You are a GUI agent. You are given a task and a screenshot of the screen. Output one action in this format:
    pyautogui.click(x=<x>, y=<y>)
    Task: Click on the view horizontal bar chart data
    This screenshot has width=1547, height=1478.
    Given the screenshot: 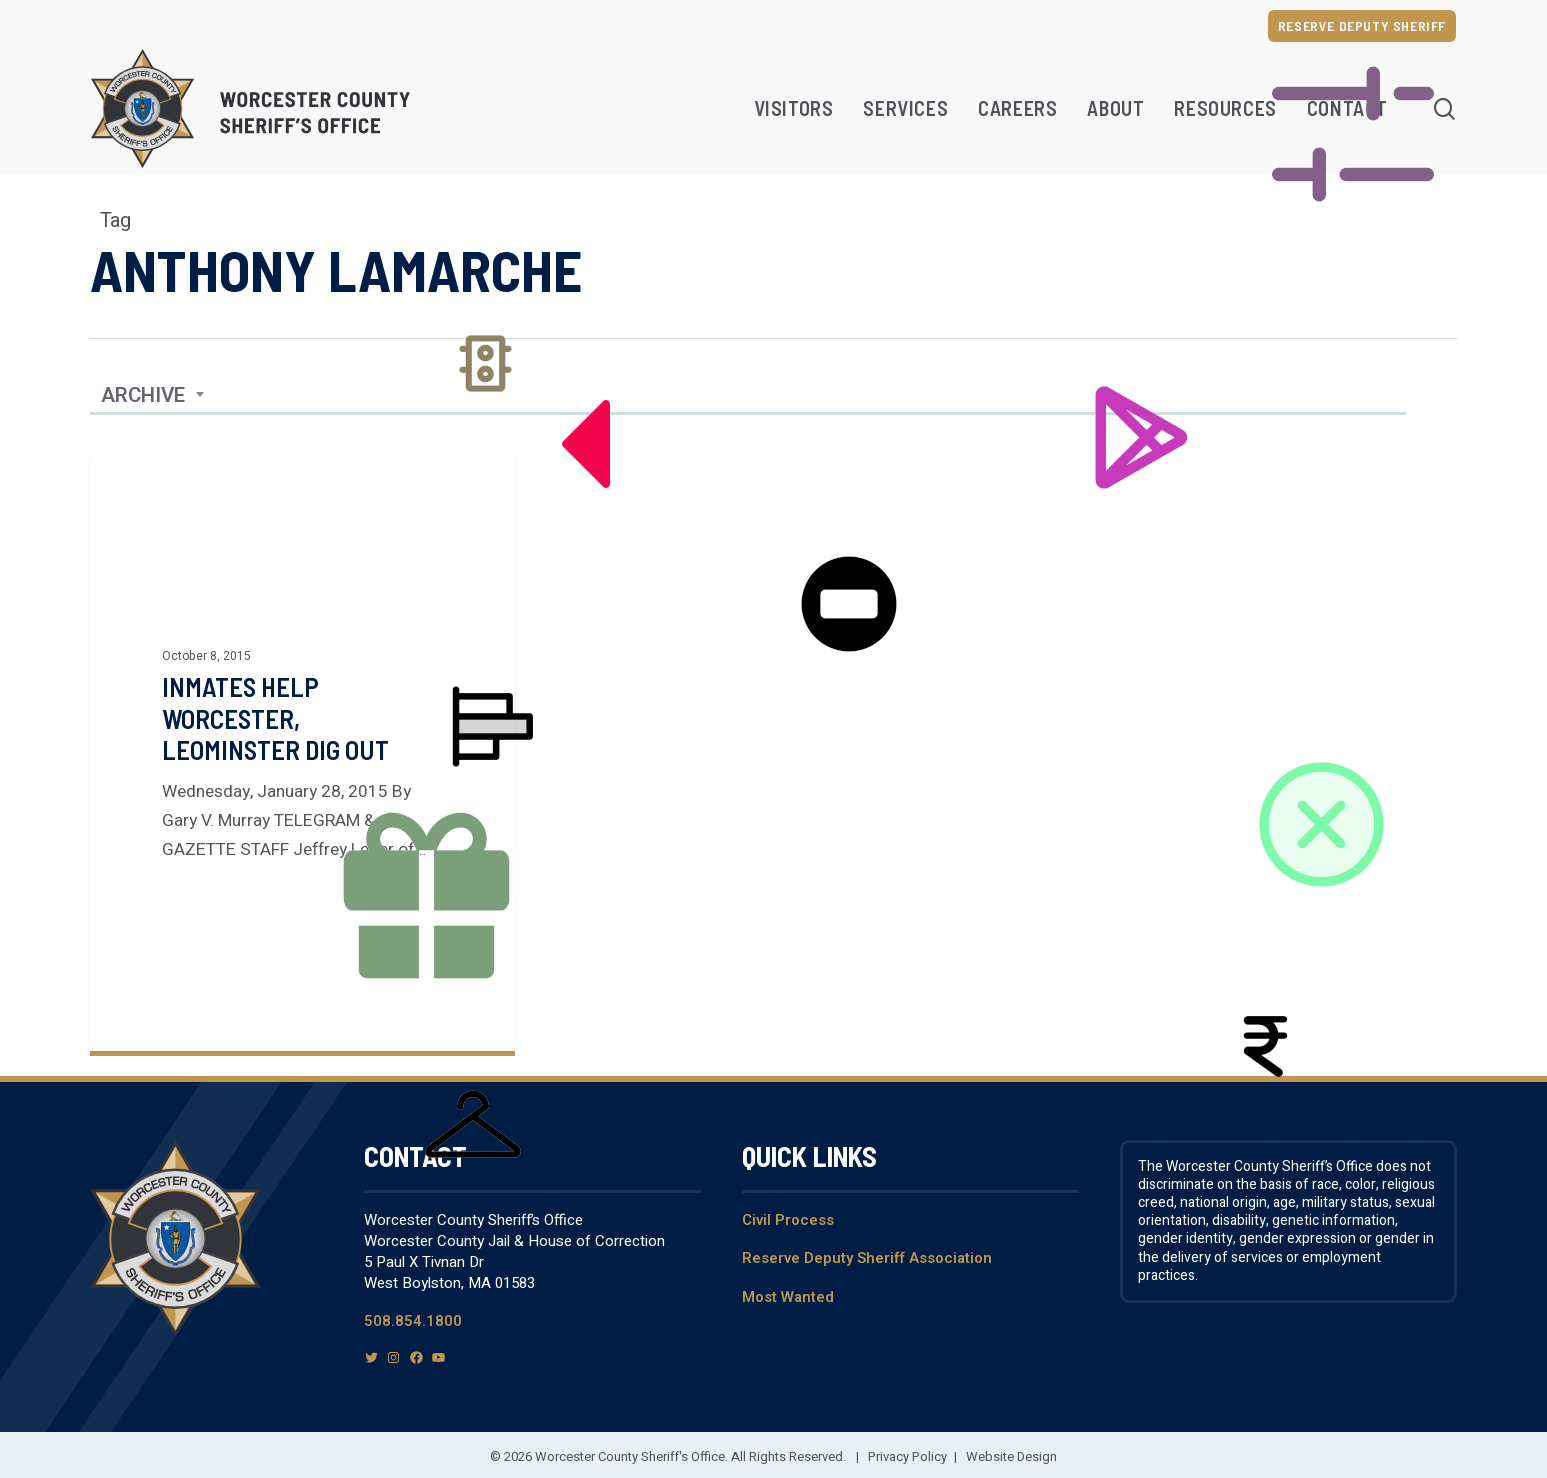 What is the action you would take?
    pyautogui.click(x=489, y=726)
    